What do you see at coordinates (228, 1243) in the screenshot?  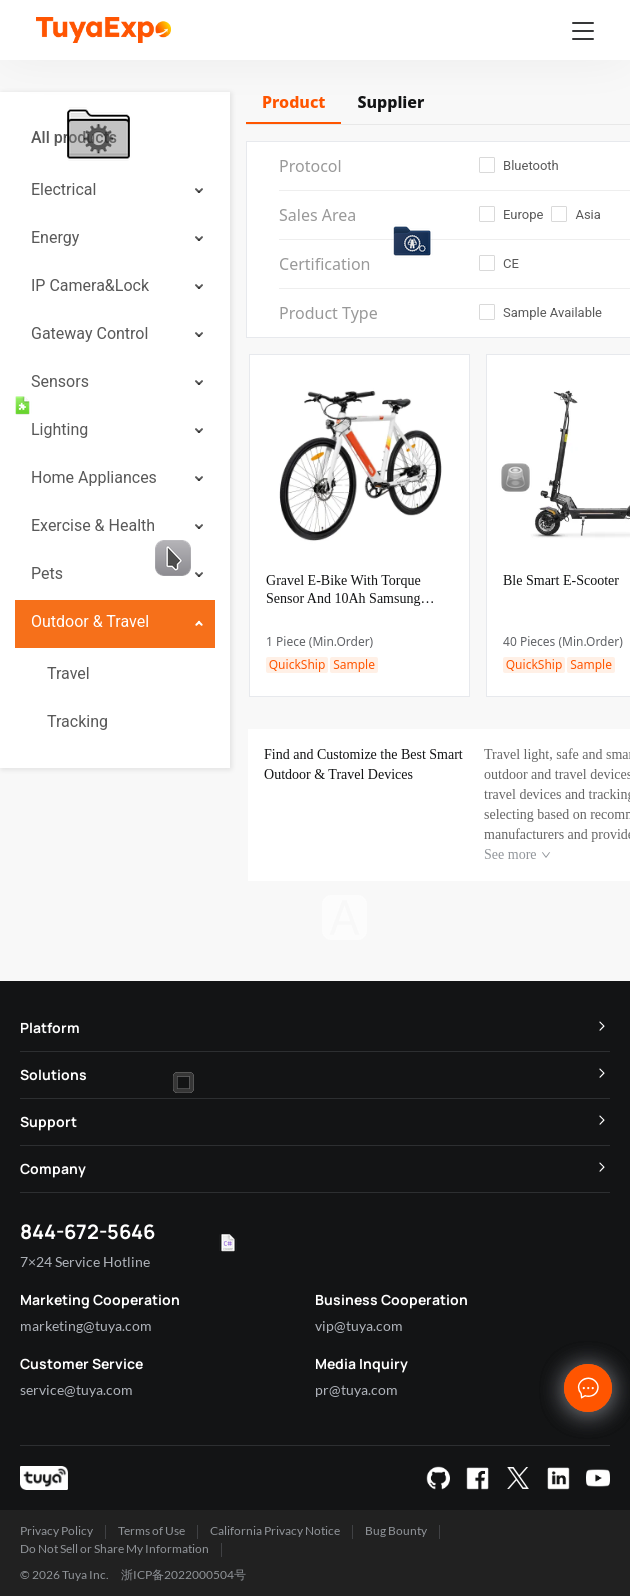 I see `a C# source code file` at bounding box center [228, 1243].